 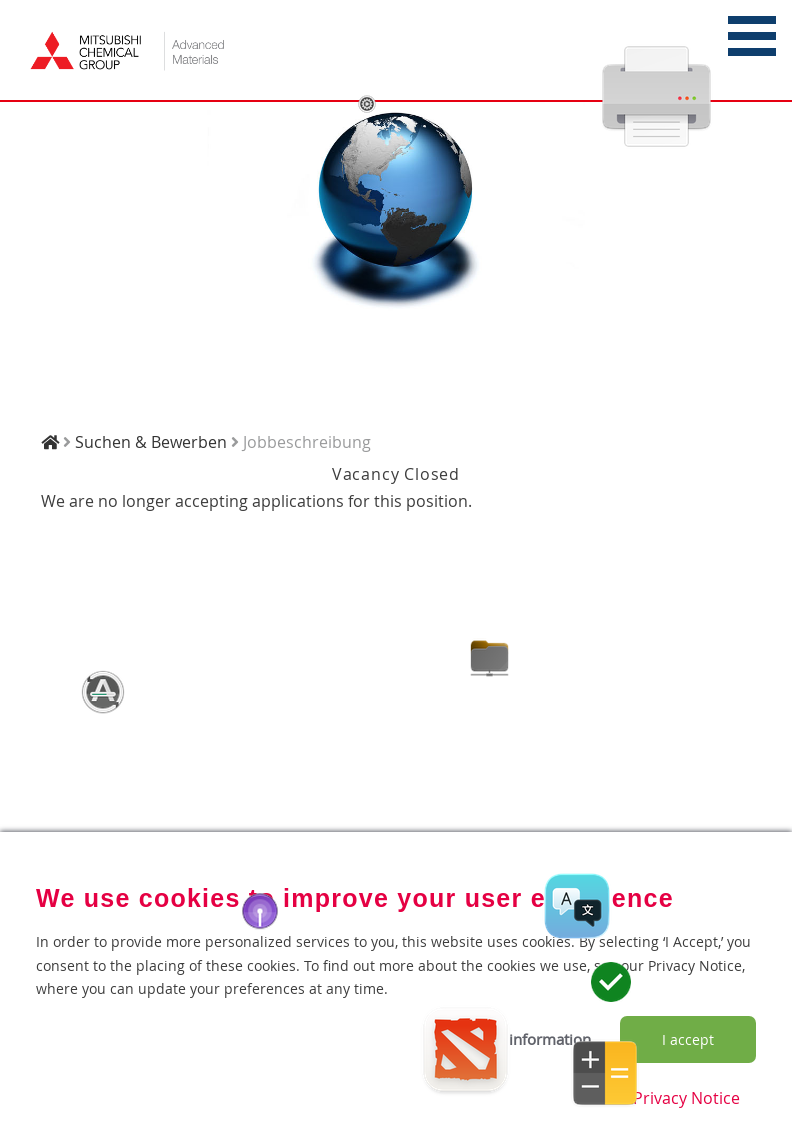 I want to click on open the podcasts app, so click(x=260, y=911).